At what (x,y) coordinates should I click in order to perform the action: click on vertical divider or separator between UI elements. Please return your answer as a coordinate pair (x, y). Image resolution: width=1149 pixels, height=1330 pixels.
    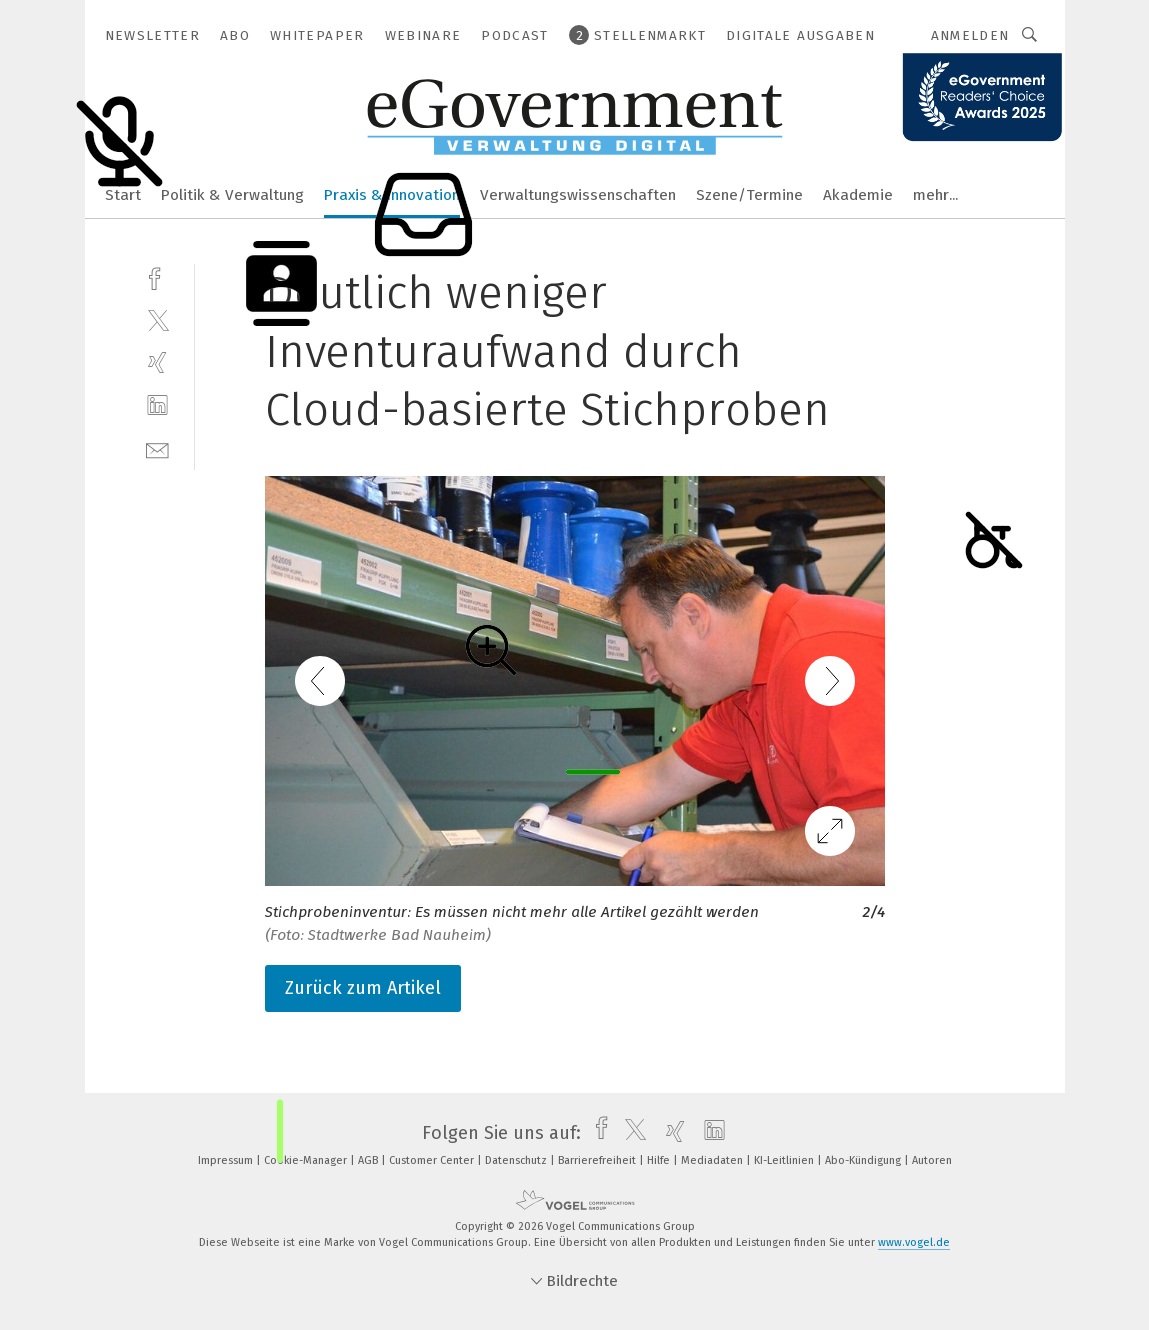
    Looking at the image, I should click on (280, 1131).